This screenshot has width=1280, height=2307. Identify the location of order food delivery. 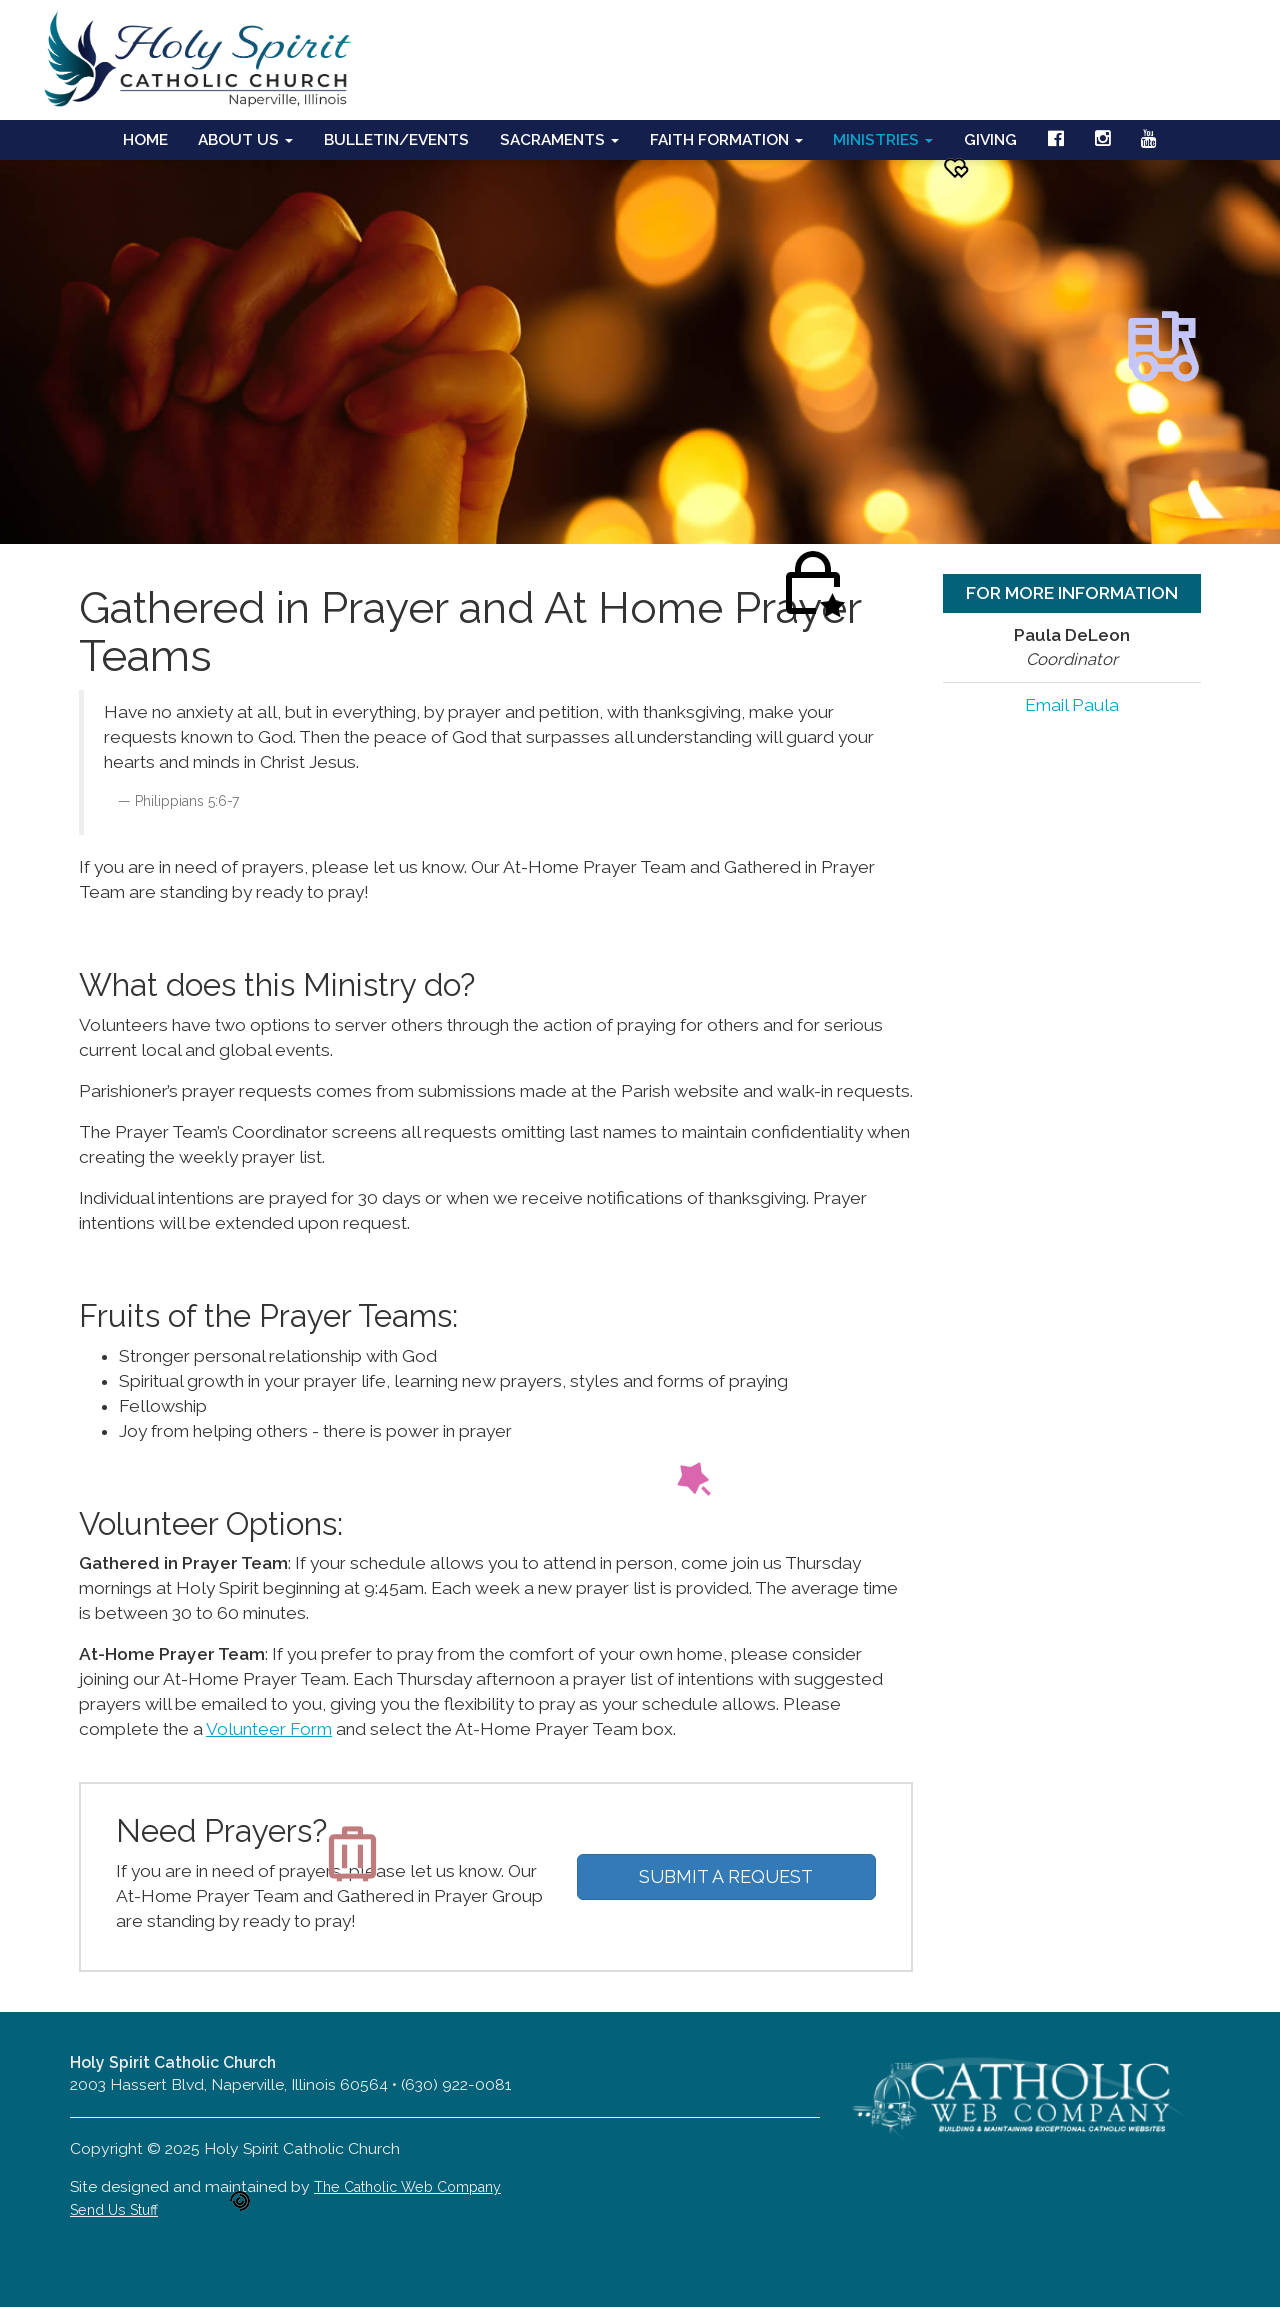
(1162, 348).